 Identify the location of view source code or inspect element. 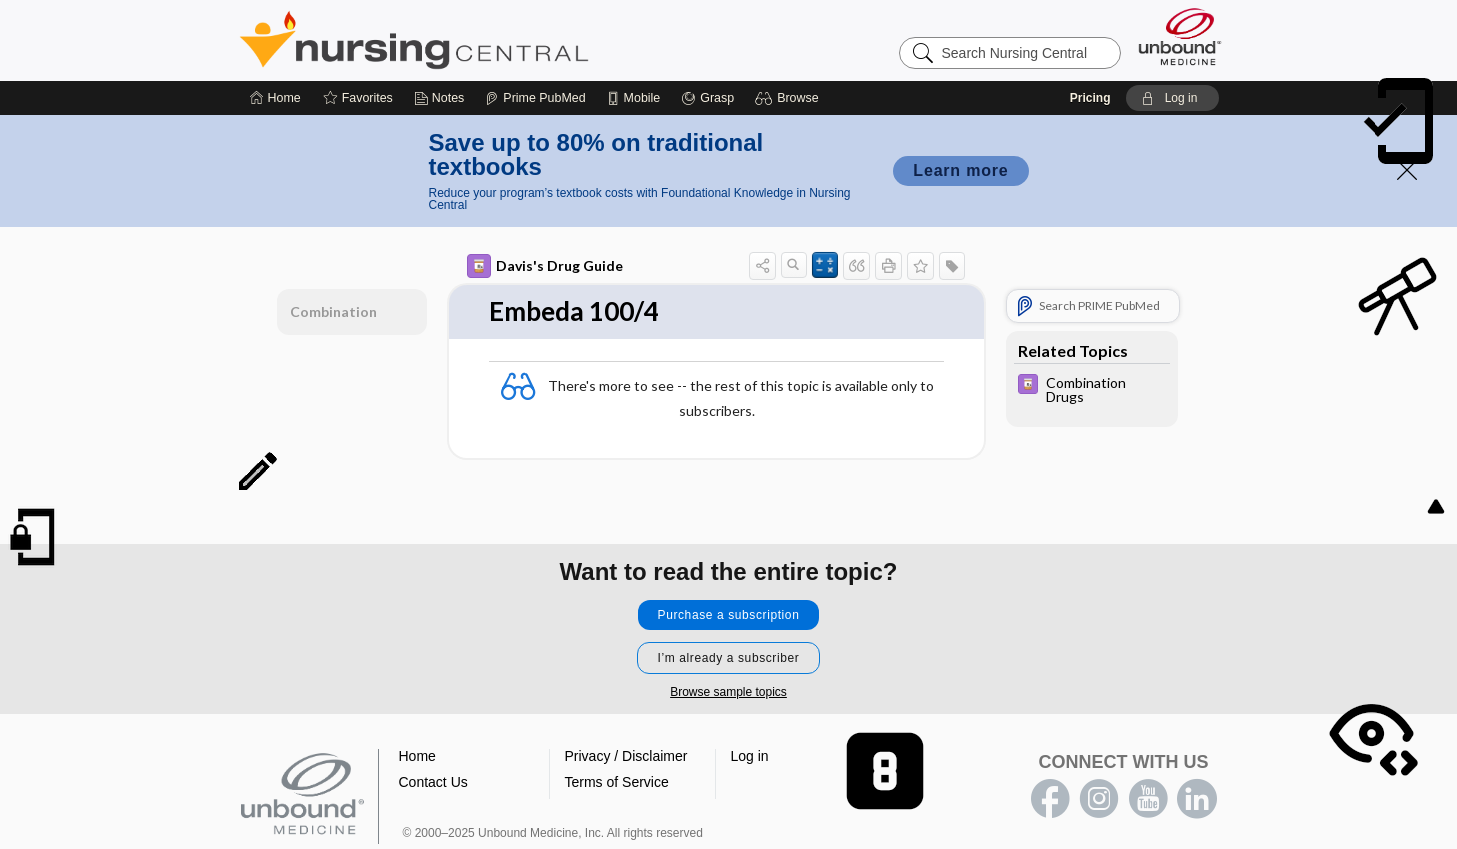
(1371, 733).